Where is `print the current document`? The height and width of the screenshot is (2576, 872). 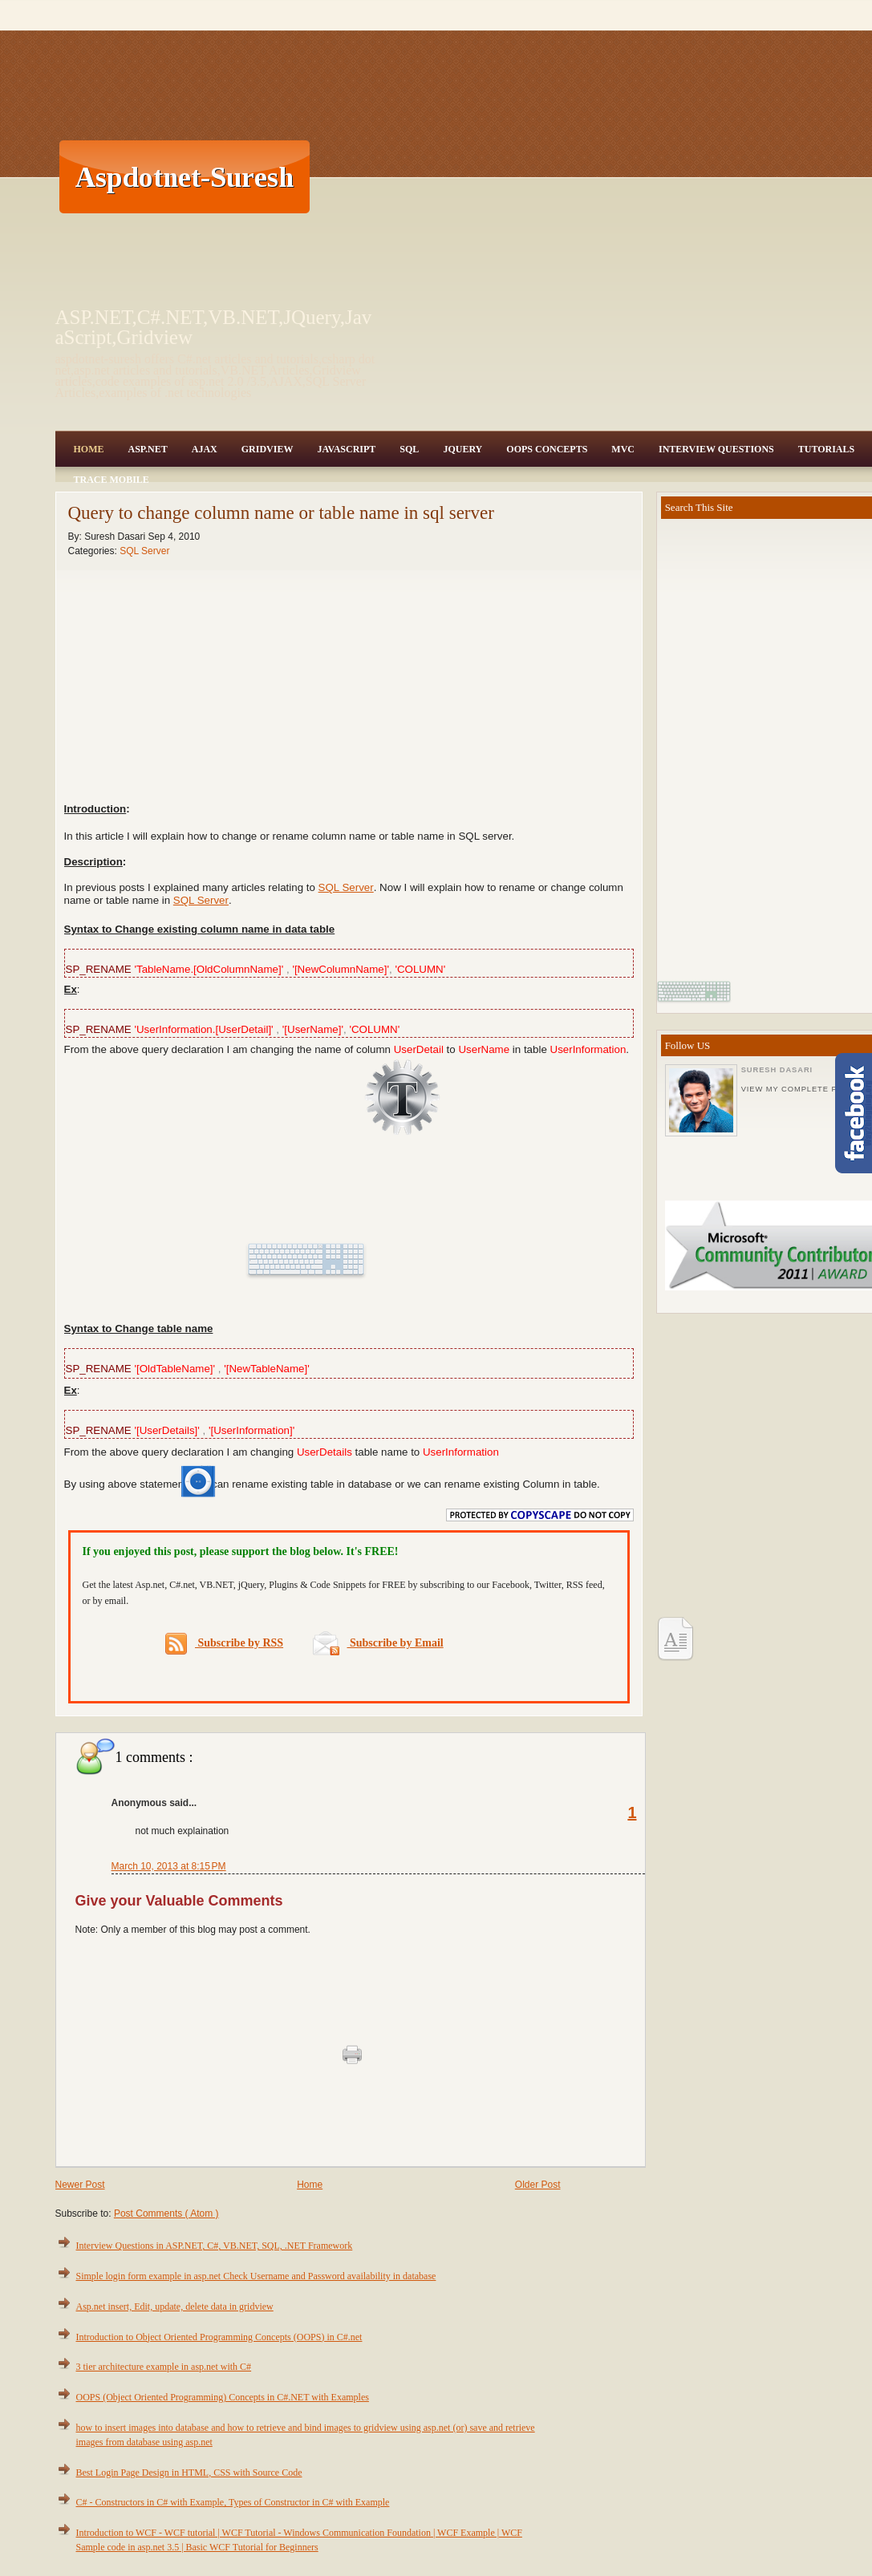
print the current document is located at coordinates (352, 2055).